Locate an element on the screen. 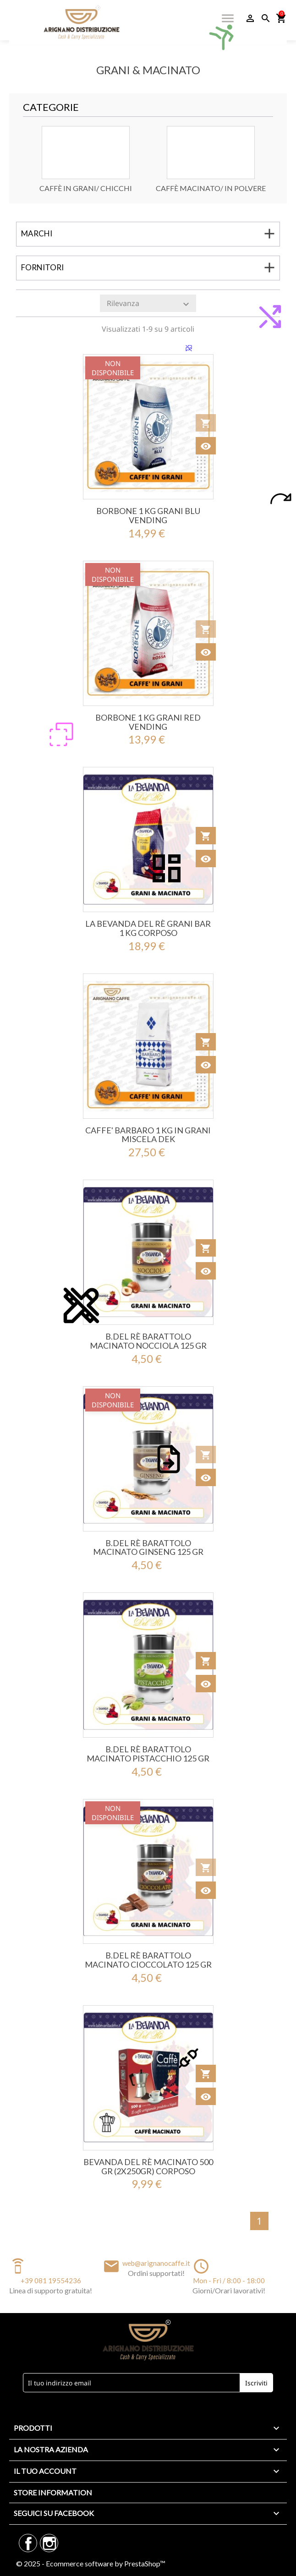 The width and height of the screenshot is (296, 2576). export or send file is located at coordinates (169, 1459).